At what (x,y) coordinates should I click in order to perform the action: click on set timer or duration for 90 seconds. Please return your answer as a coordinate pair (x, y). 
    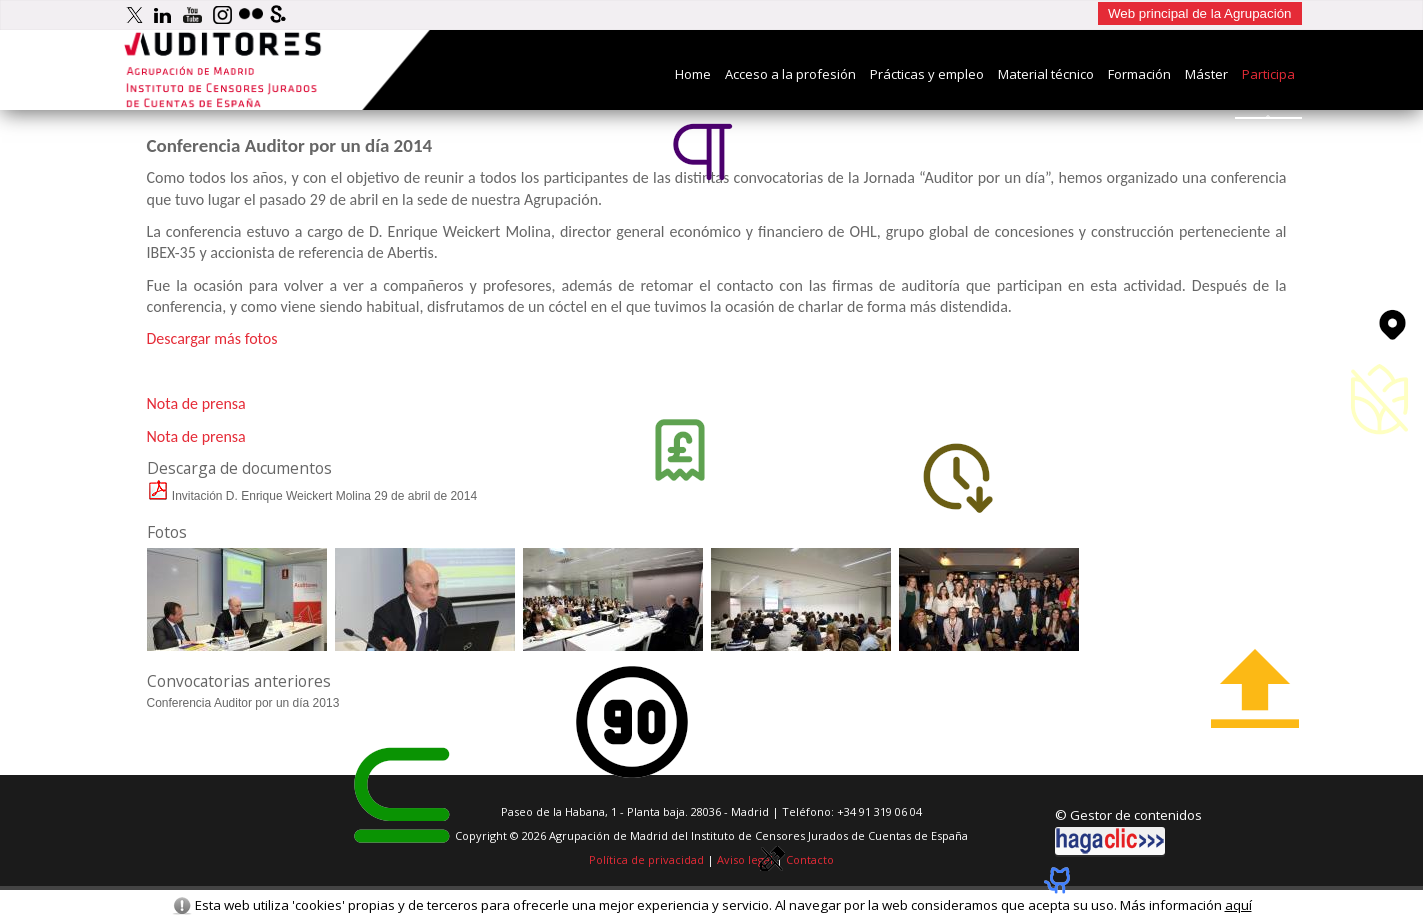
    Looking at the image, I should click on (632, 722).